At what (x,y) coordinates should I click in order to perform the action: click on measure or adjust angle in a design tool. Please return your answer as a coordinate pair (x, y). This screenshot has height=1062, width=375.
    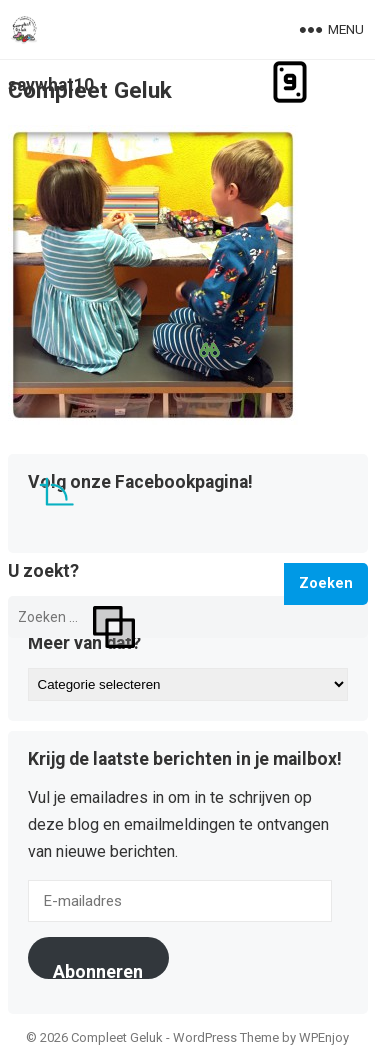
    Looking at the image, I should click on (55, 493).